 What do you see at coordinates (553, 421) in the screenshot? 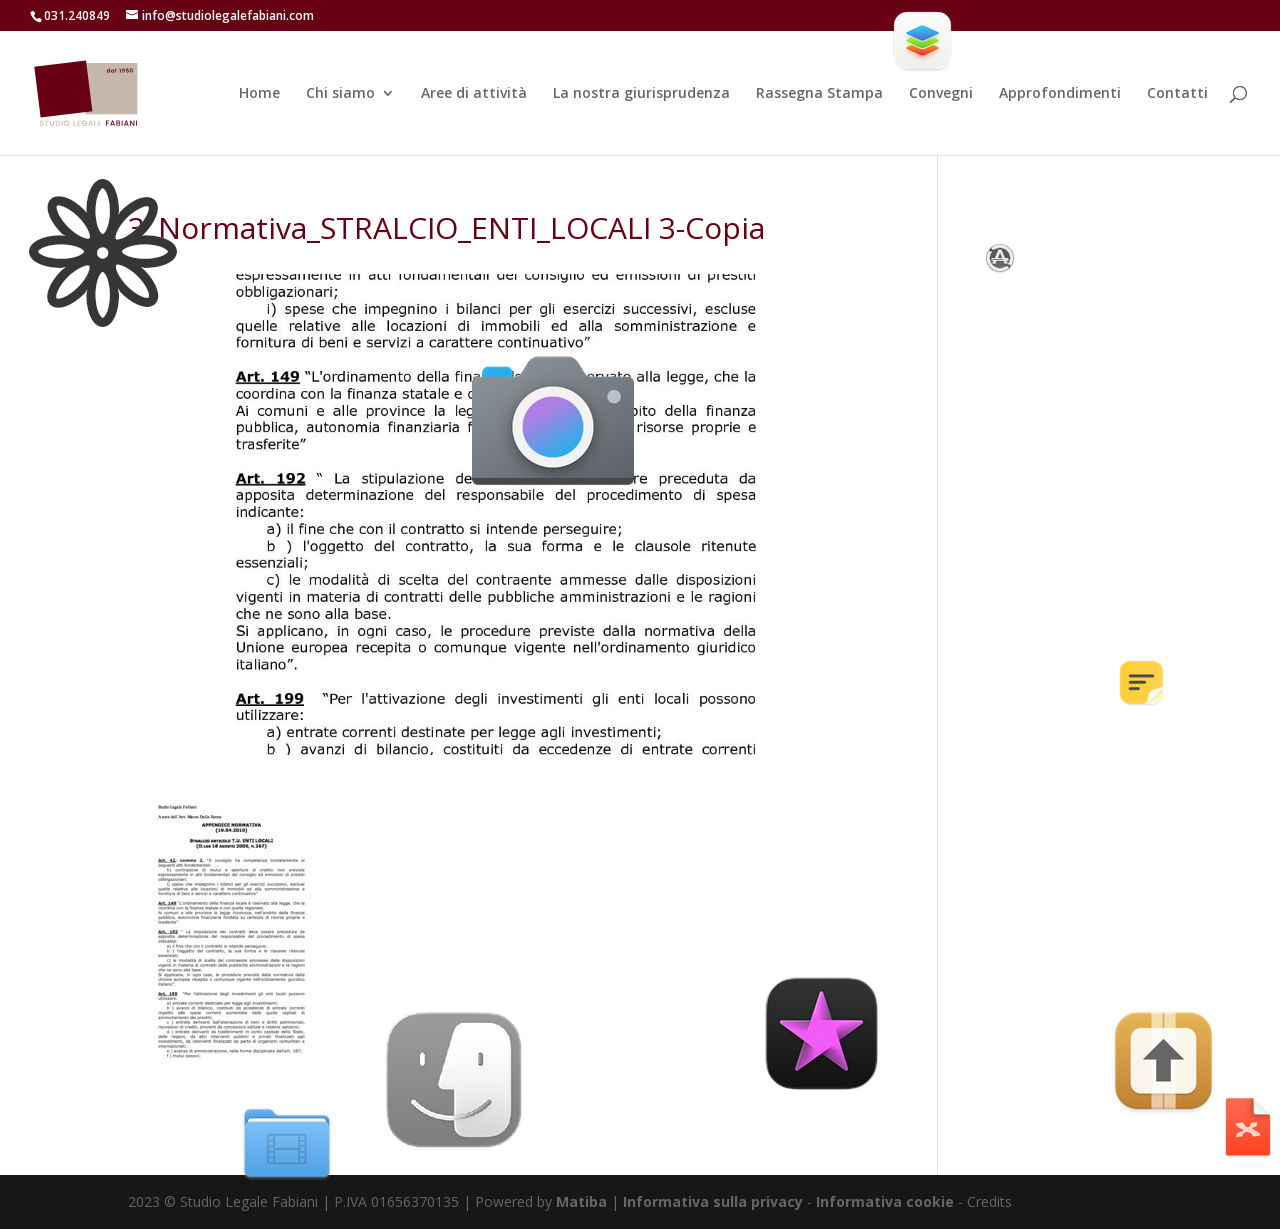
I see `open the camera app` at bounding box center [553, 421].